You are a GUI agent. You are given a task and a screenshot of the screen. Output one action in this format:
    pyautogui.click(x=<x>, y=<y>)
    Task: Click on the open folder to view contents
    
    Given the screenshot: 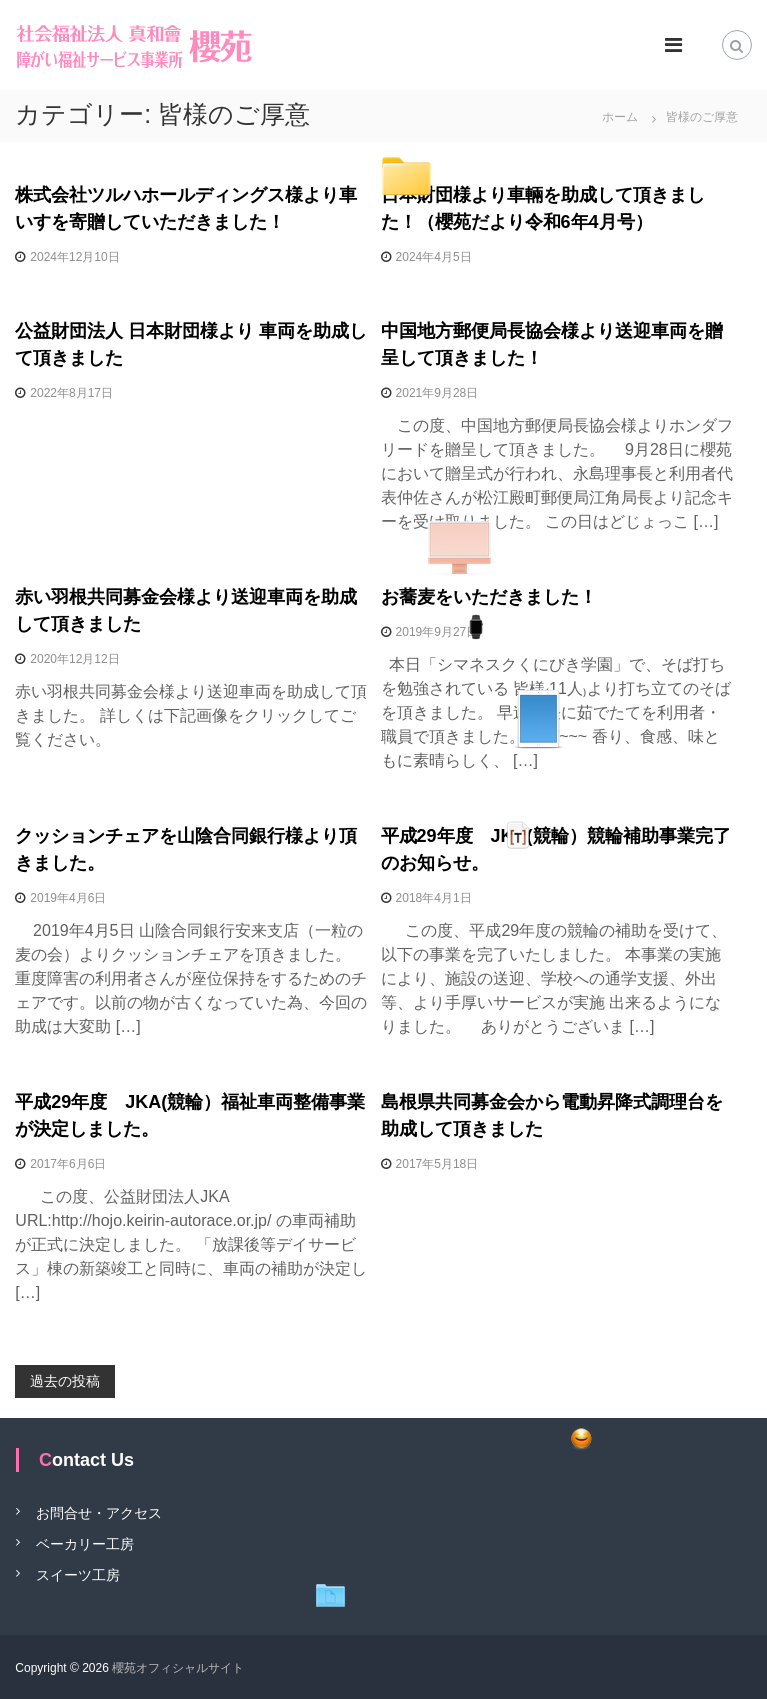 What is the action you would take?
    pyautogui.click(x=406, y=177)
    